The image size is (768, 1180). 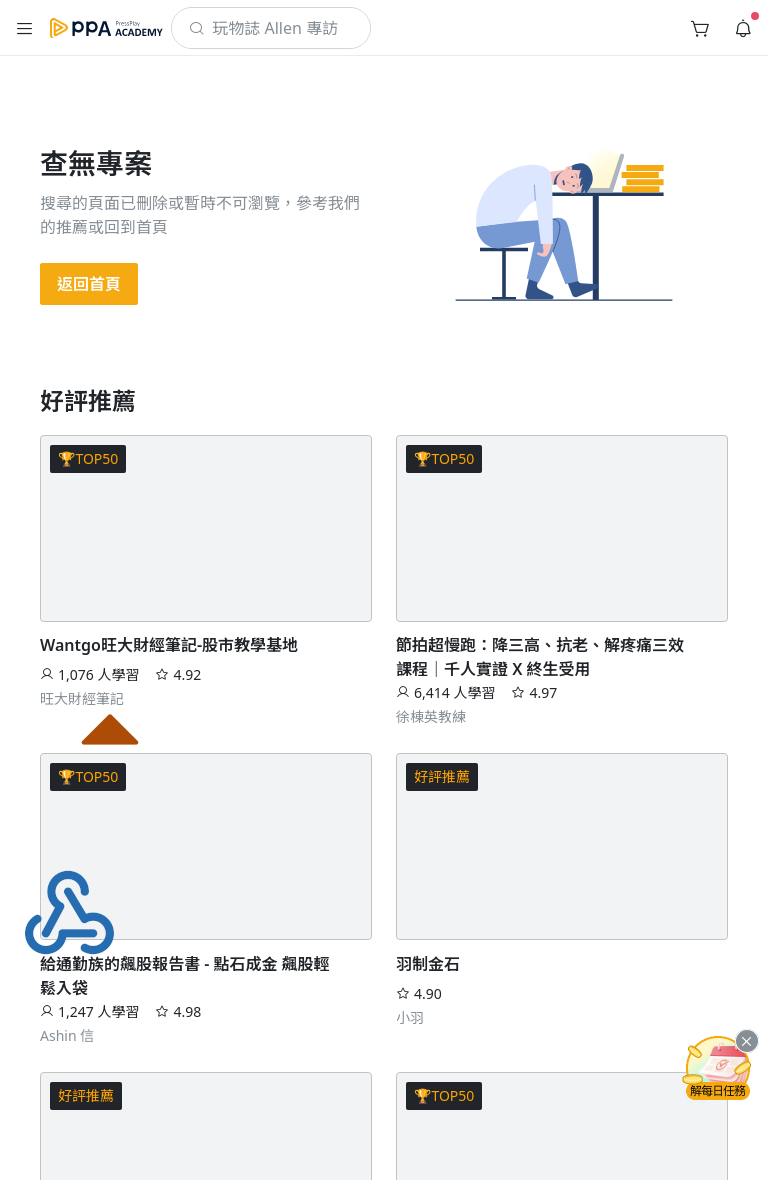 I want to click on configure webhook integrations, so click(x=69, y=912).